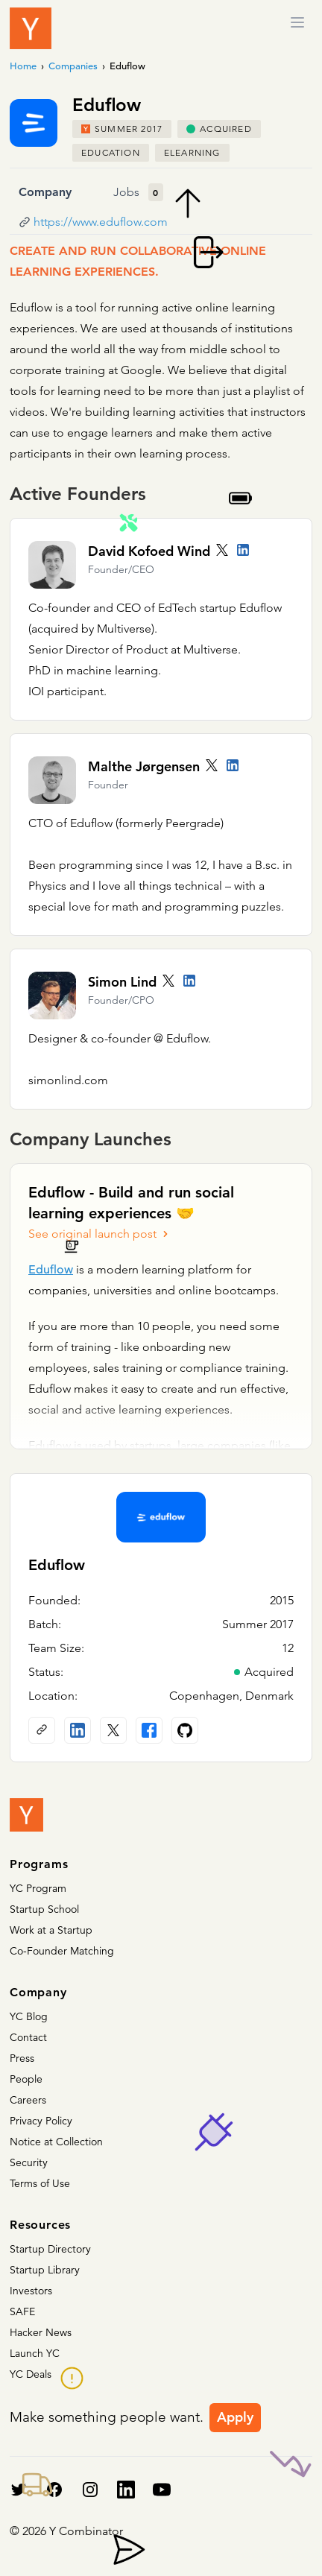 The width and height of the screenshot is (322, 2576). I want to click on indicates a declining trend or decreasing value, so click(291, 2464).